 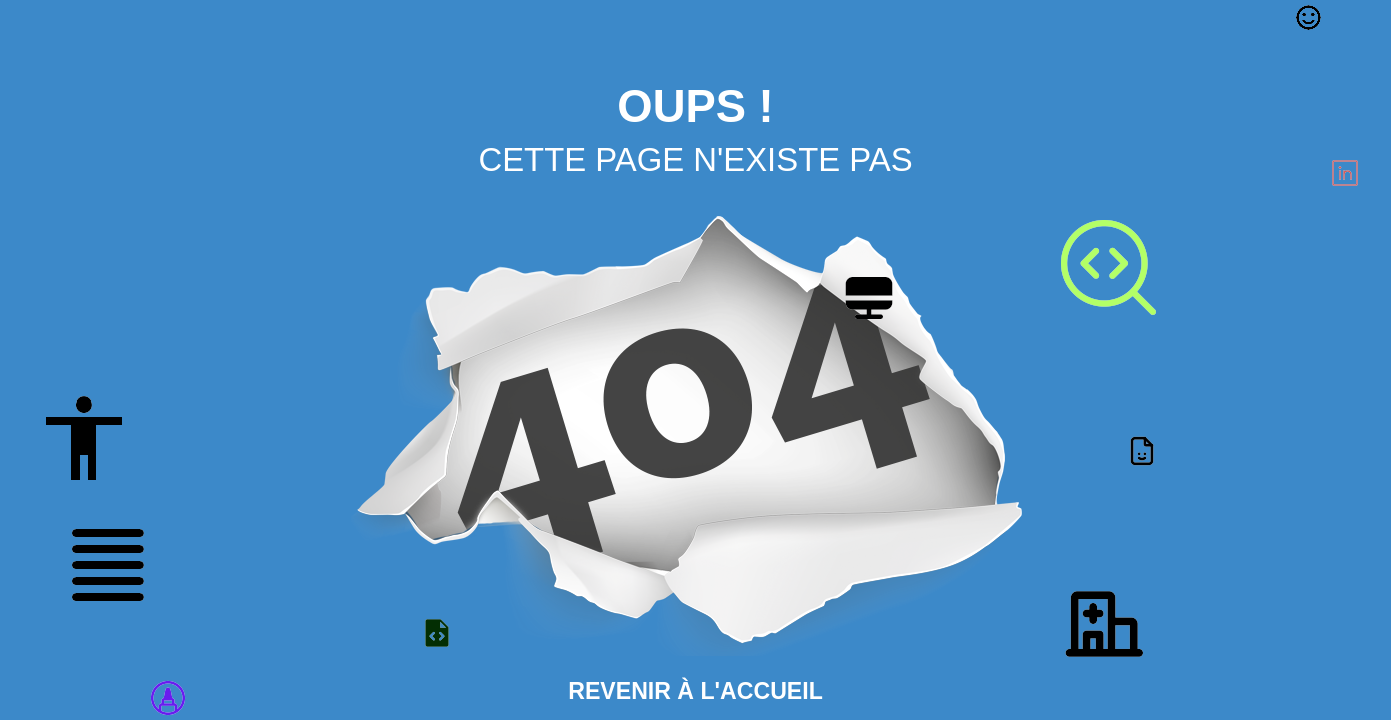 What do you see at coordinates (108, 565) in the screenshot?
I see `justify text alignment` at bounding box center [108, 565].